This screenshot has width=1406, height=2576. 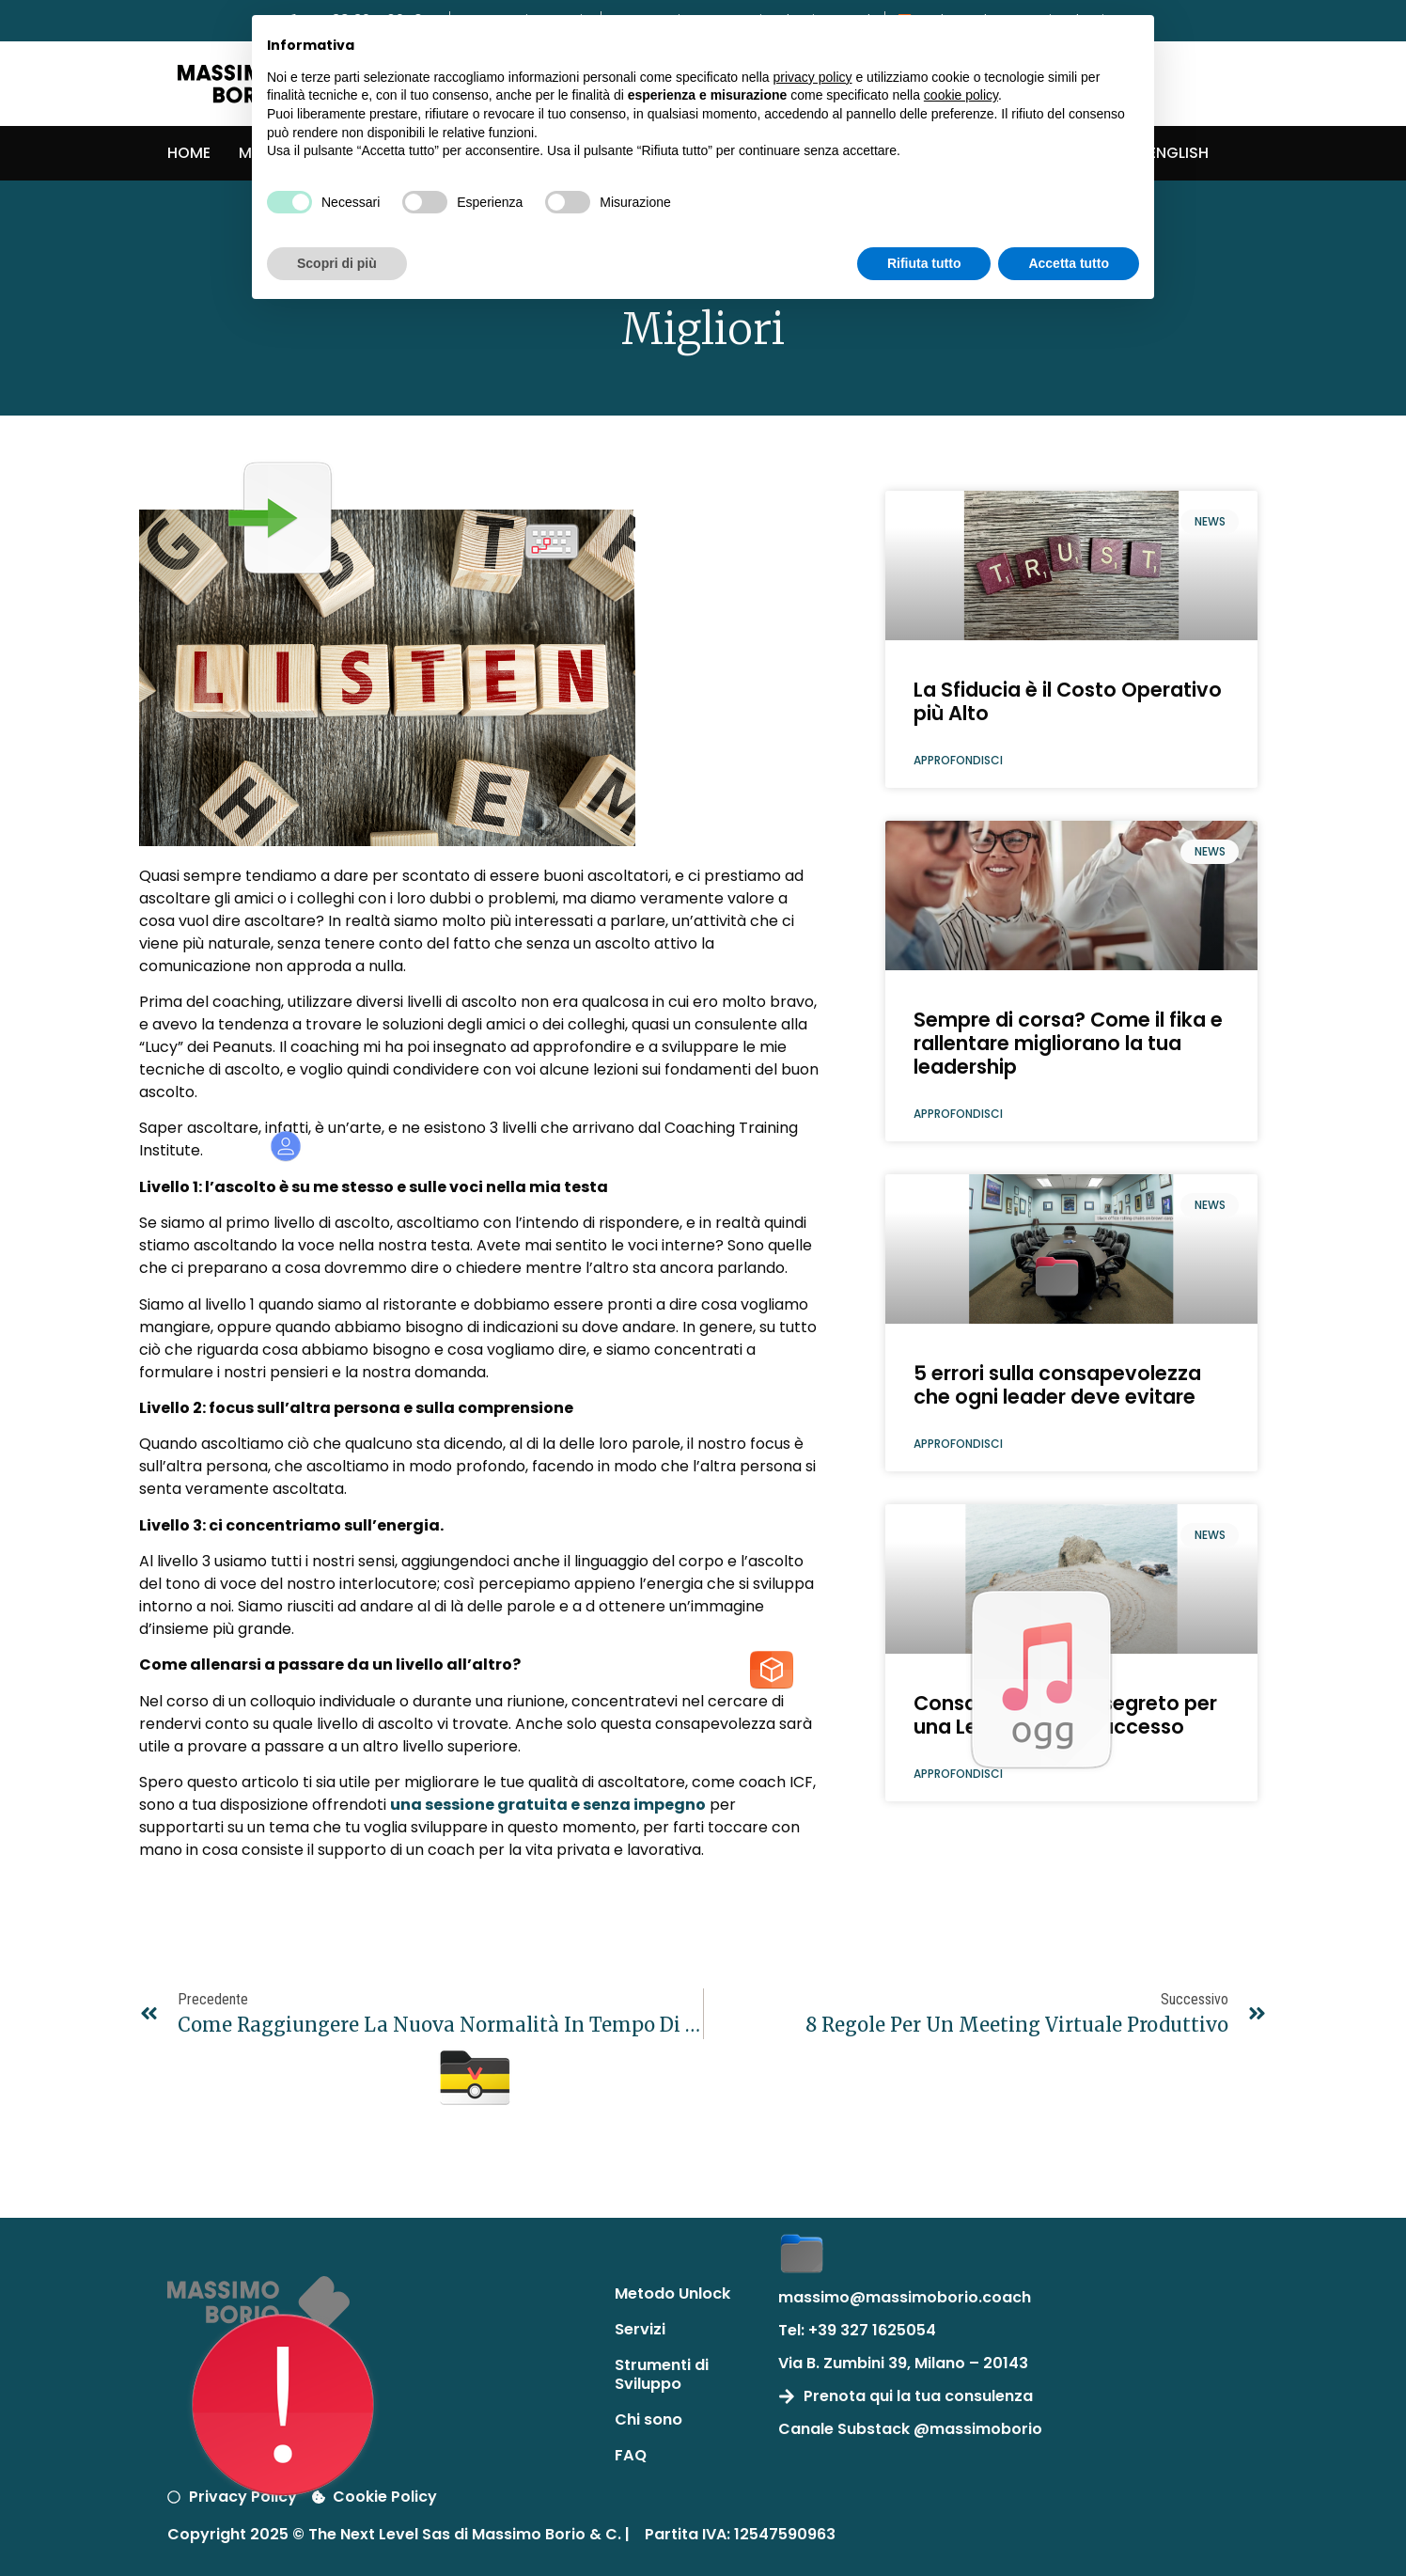 I want to click on folder containing pokémon level ball assets, so click(x=475, y=2080).